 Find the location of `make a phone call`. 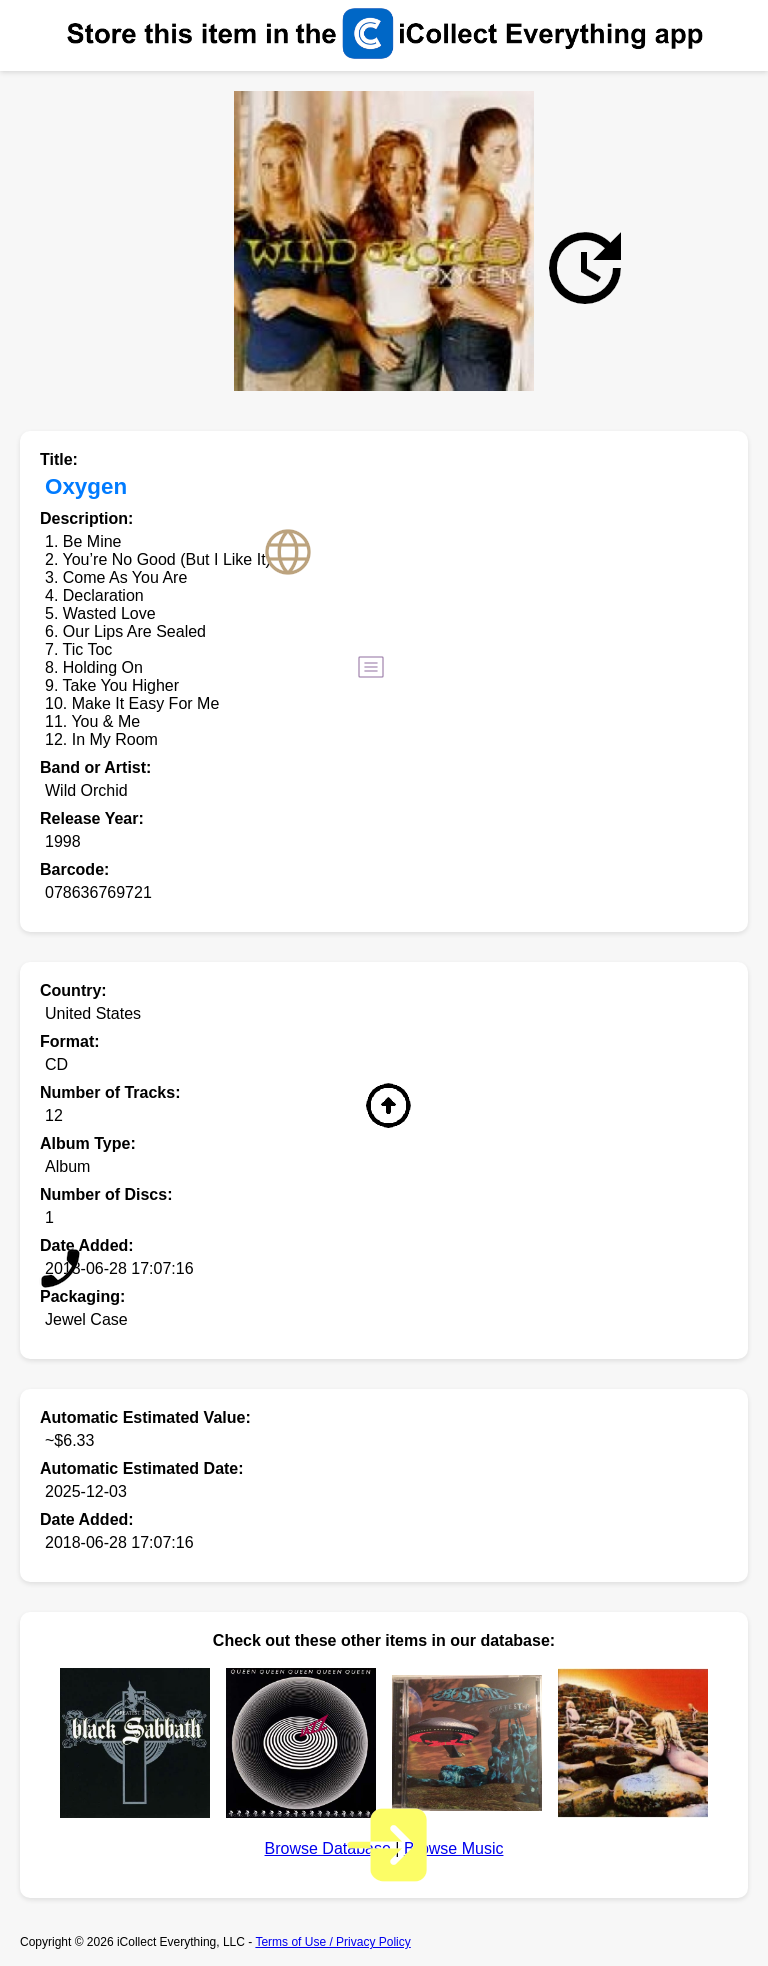

make a phone call is located at coordinates (60, 1268).